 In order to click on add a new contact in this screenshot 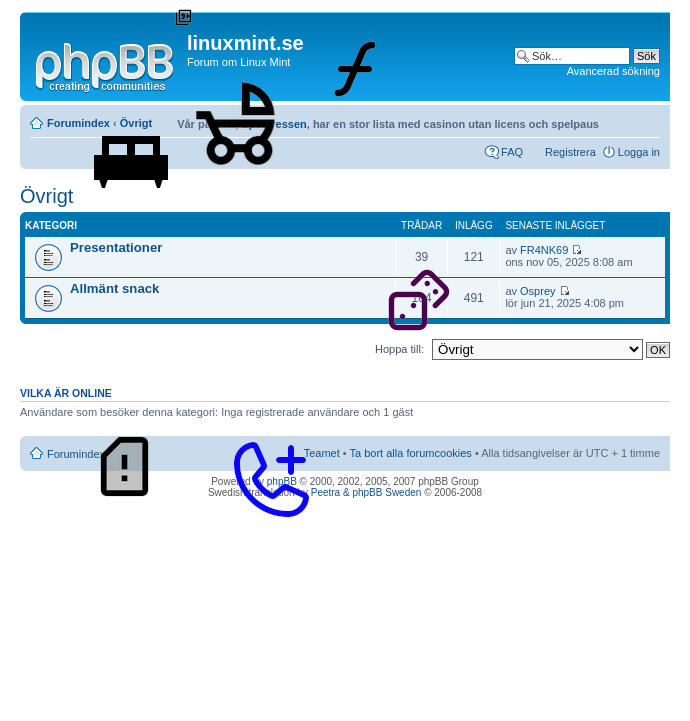, I will do `click(273, 478)`.